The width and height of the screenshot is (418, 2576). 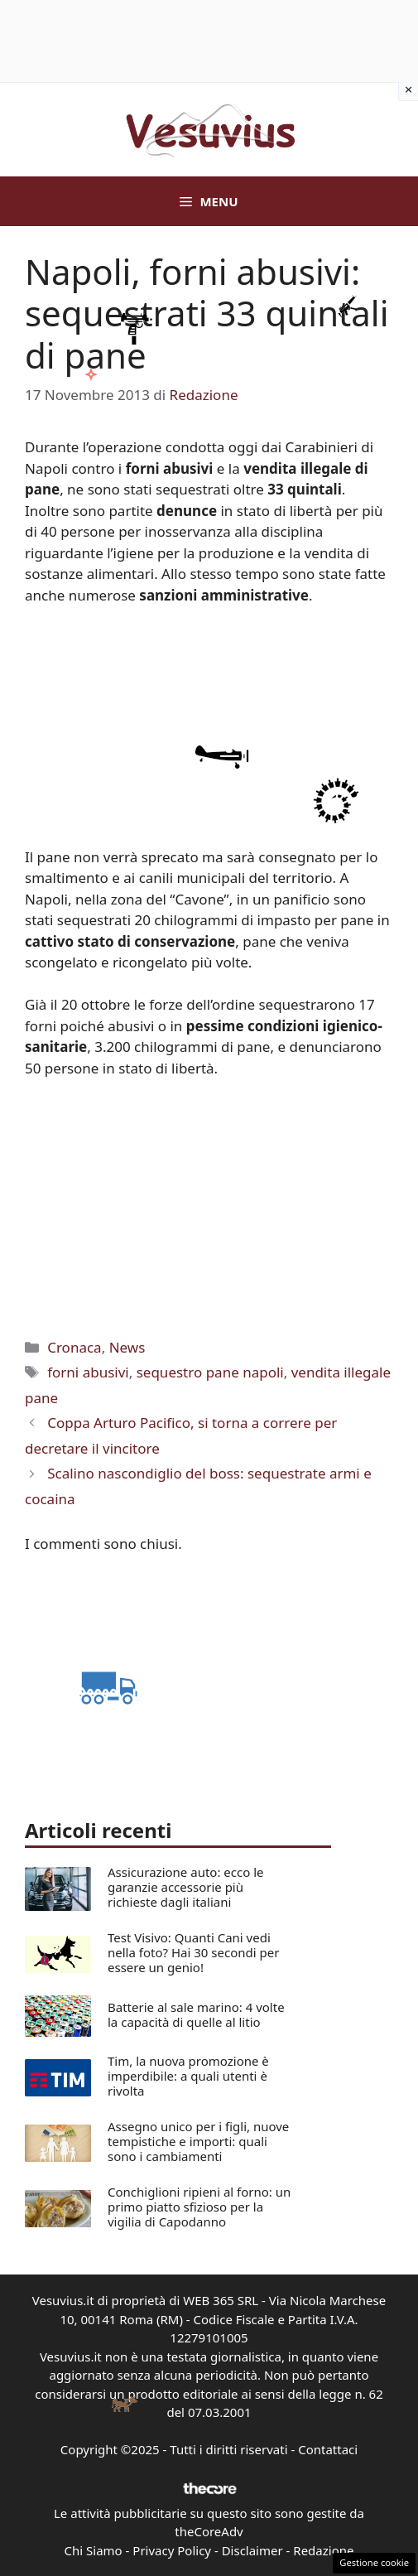 I want to click on select uzi weapon in game inventory, so click(x=137, y=329).